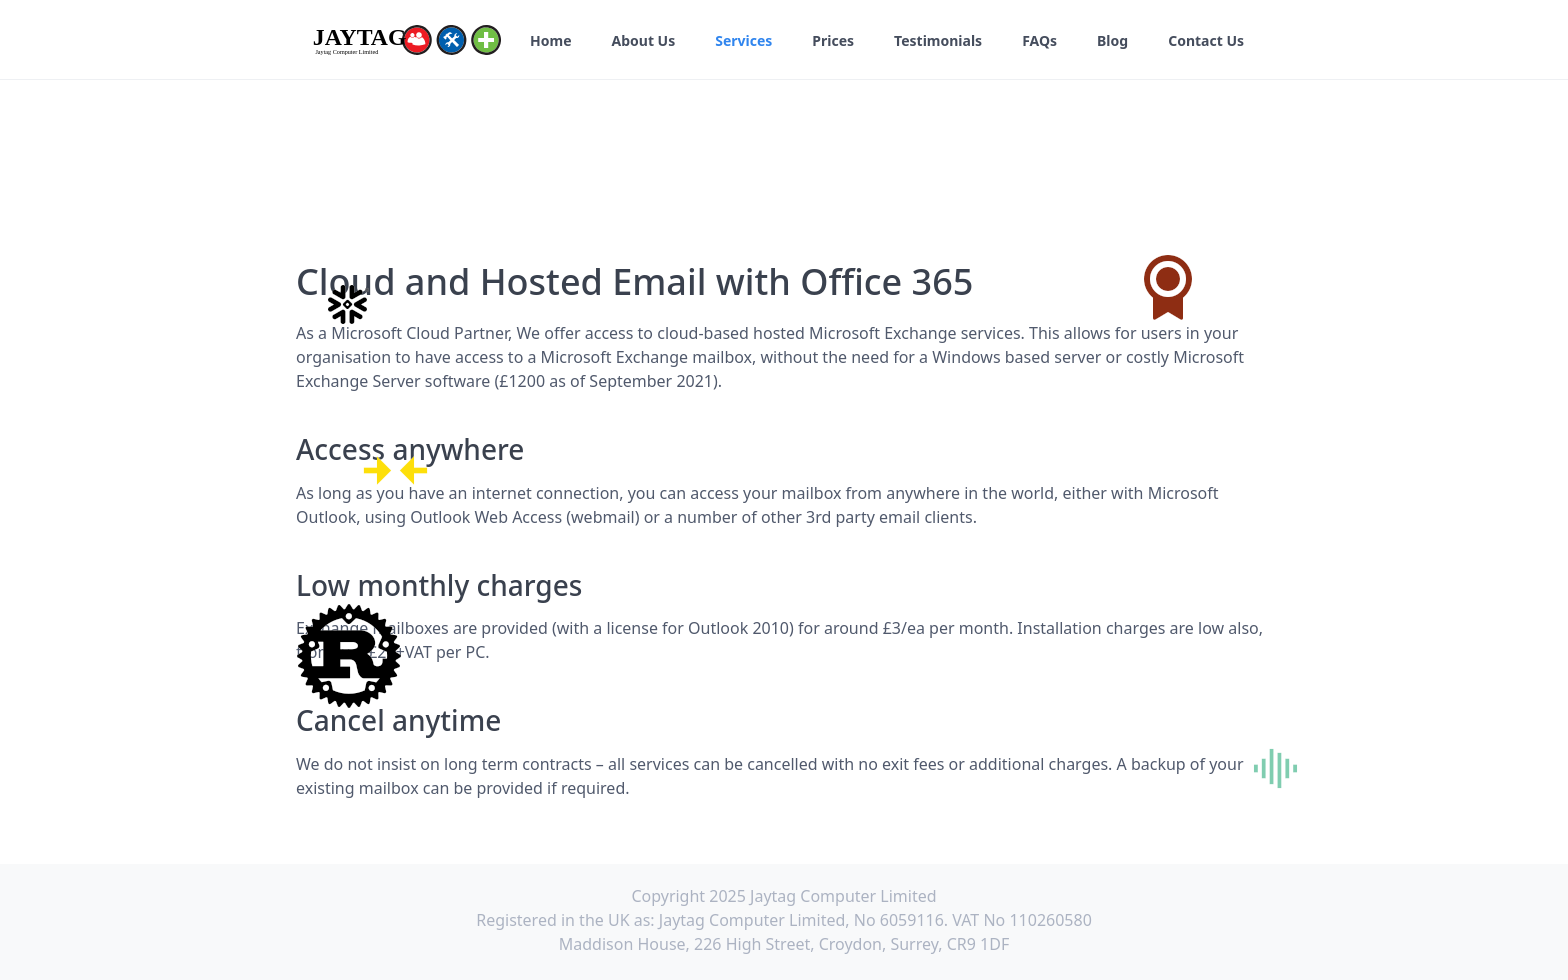 This screenshot has height=980, width=1568. What do you see at coordinates (1275, 768) in the screenshot?
I see `voice recognition or audio input active` at bounding box center [1275, 768].